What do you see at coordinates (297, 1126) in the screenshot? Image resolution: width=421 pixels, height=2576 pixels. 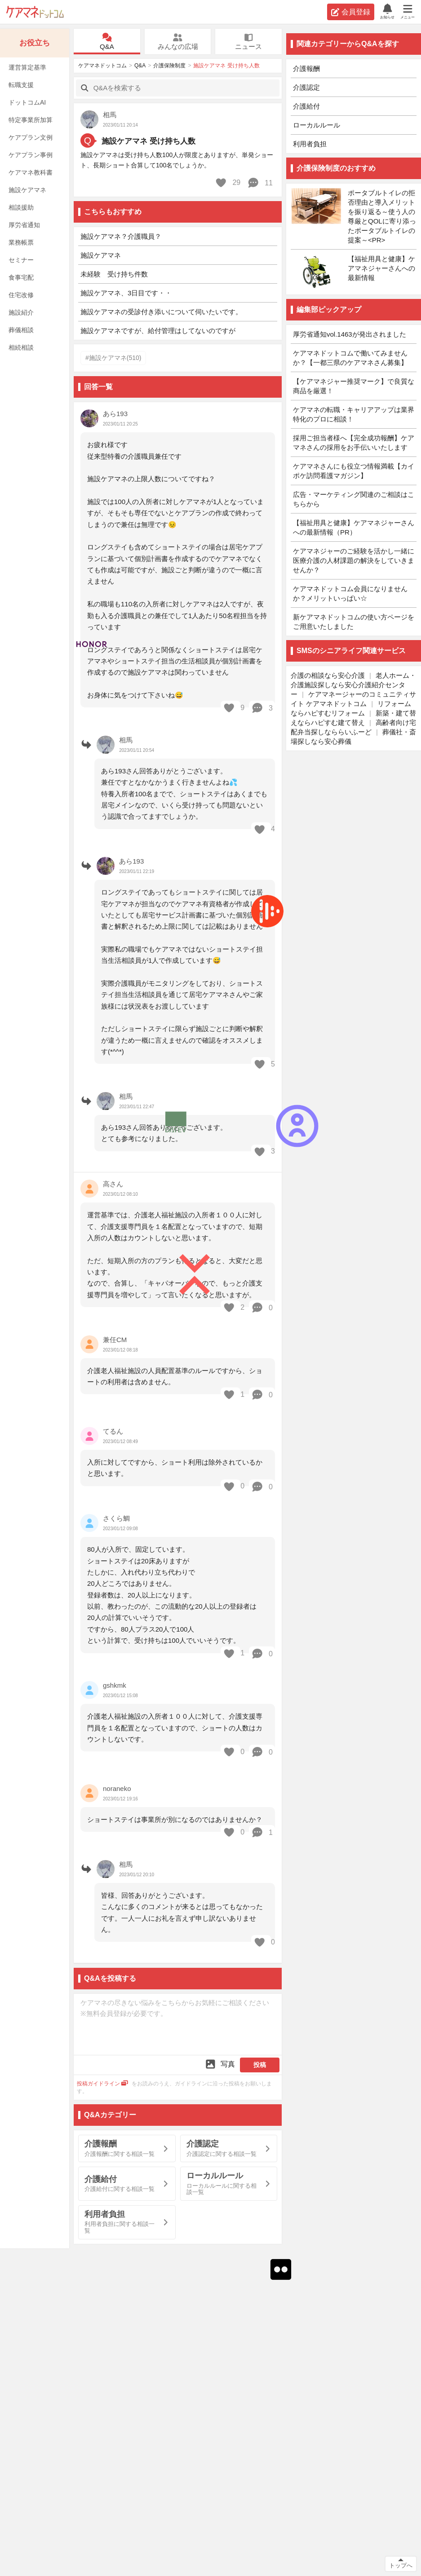 I see `access your account or profile` at bounding box center [297, 1126].